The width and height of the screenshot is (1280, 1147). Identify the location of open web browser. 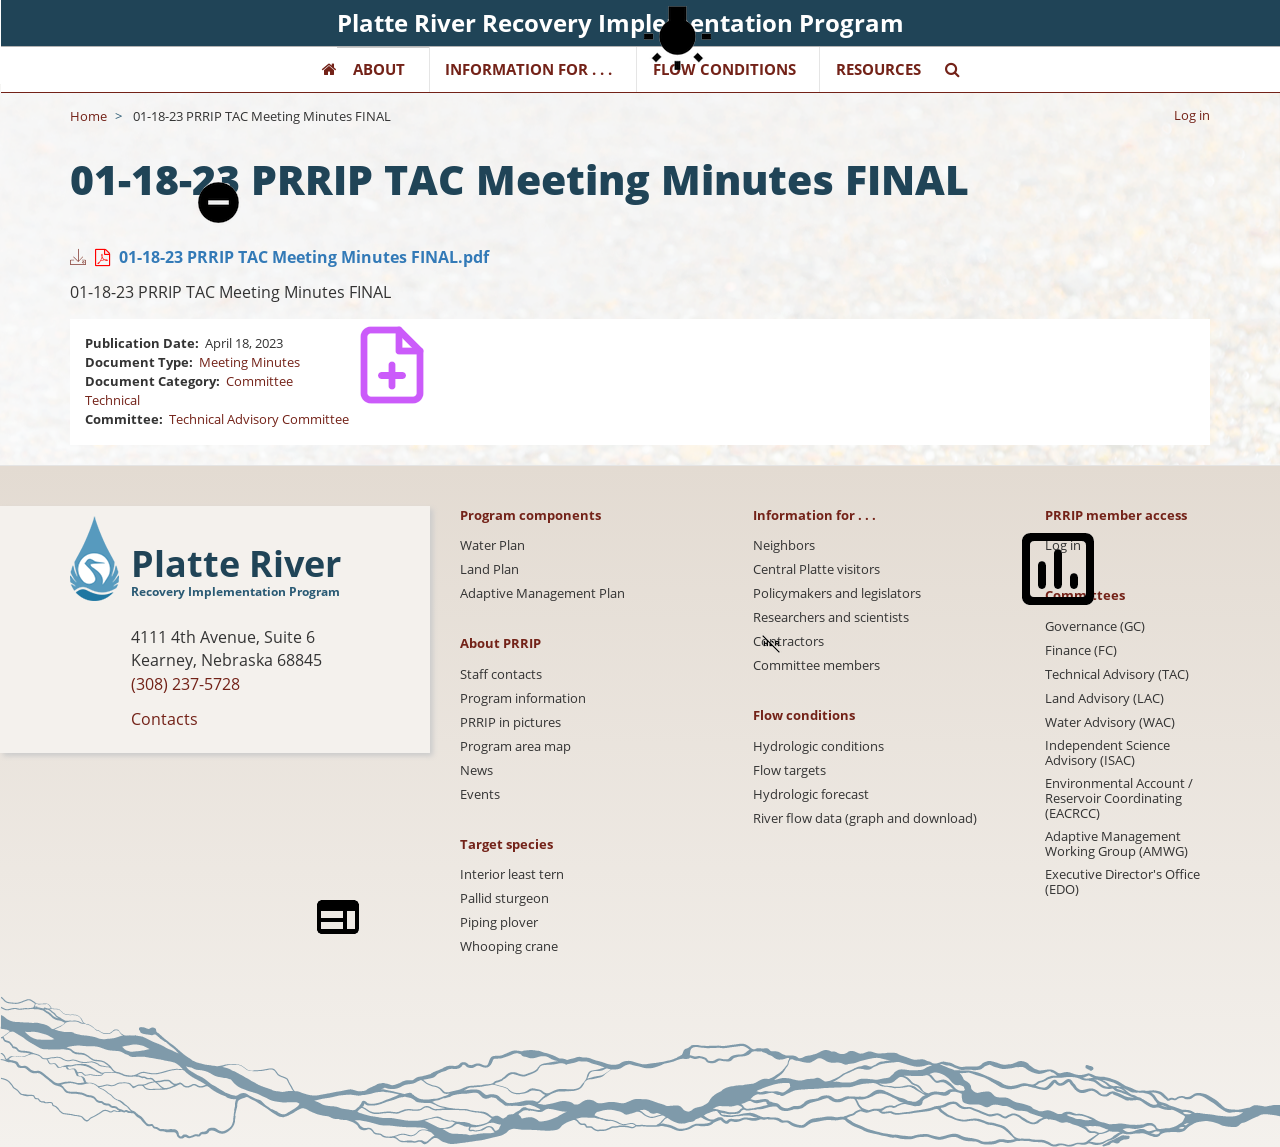
(338, 917).